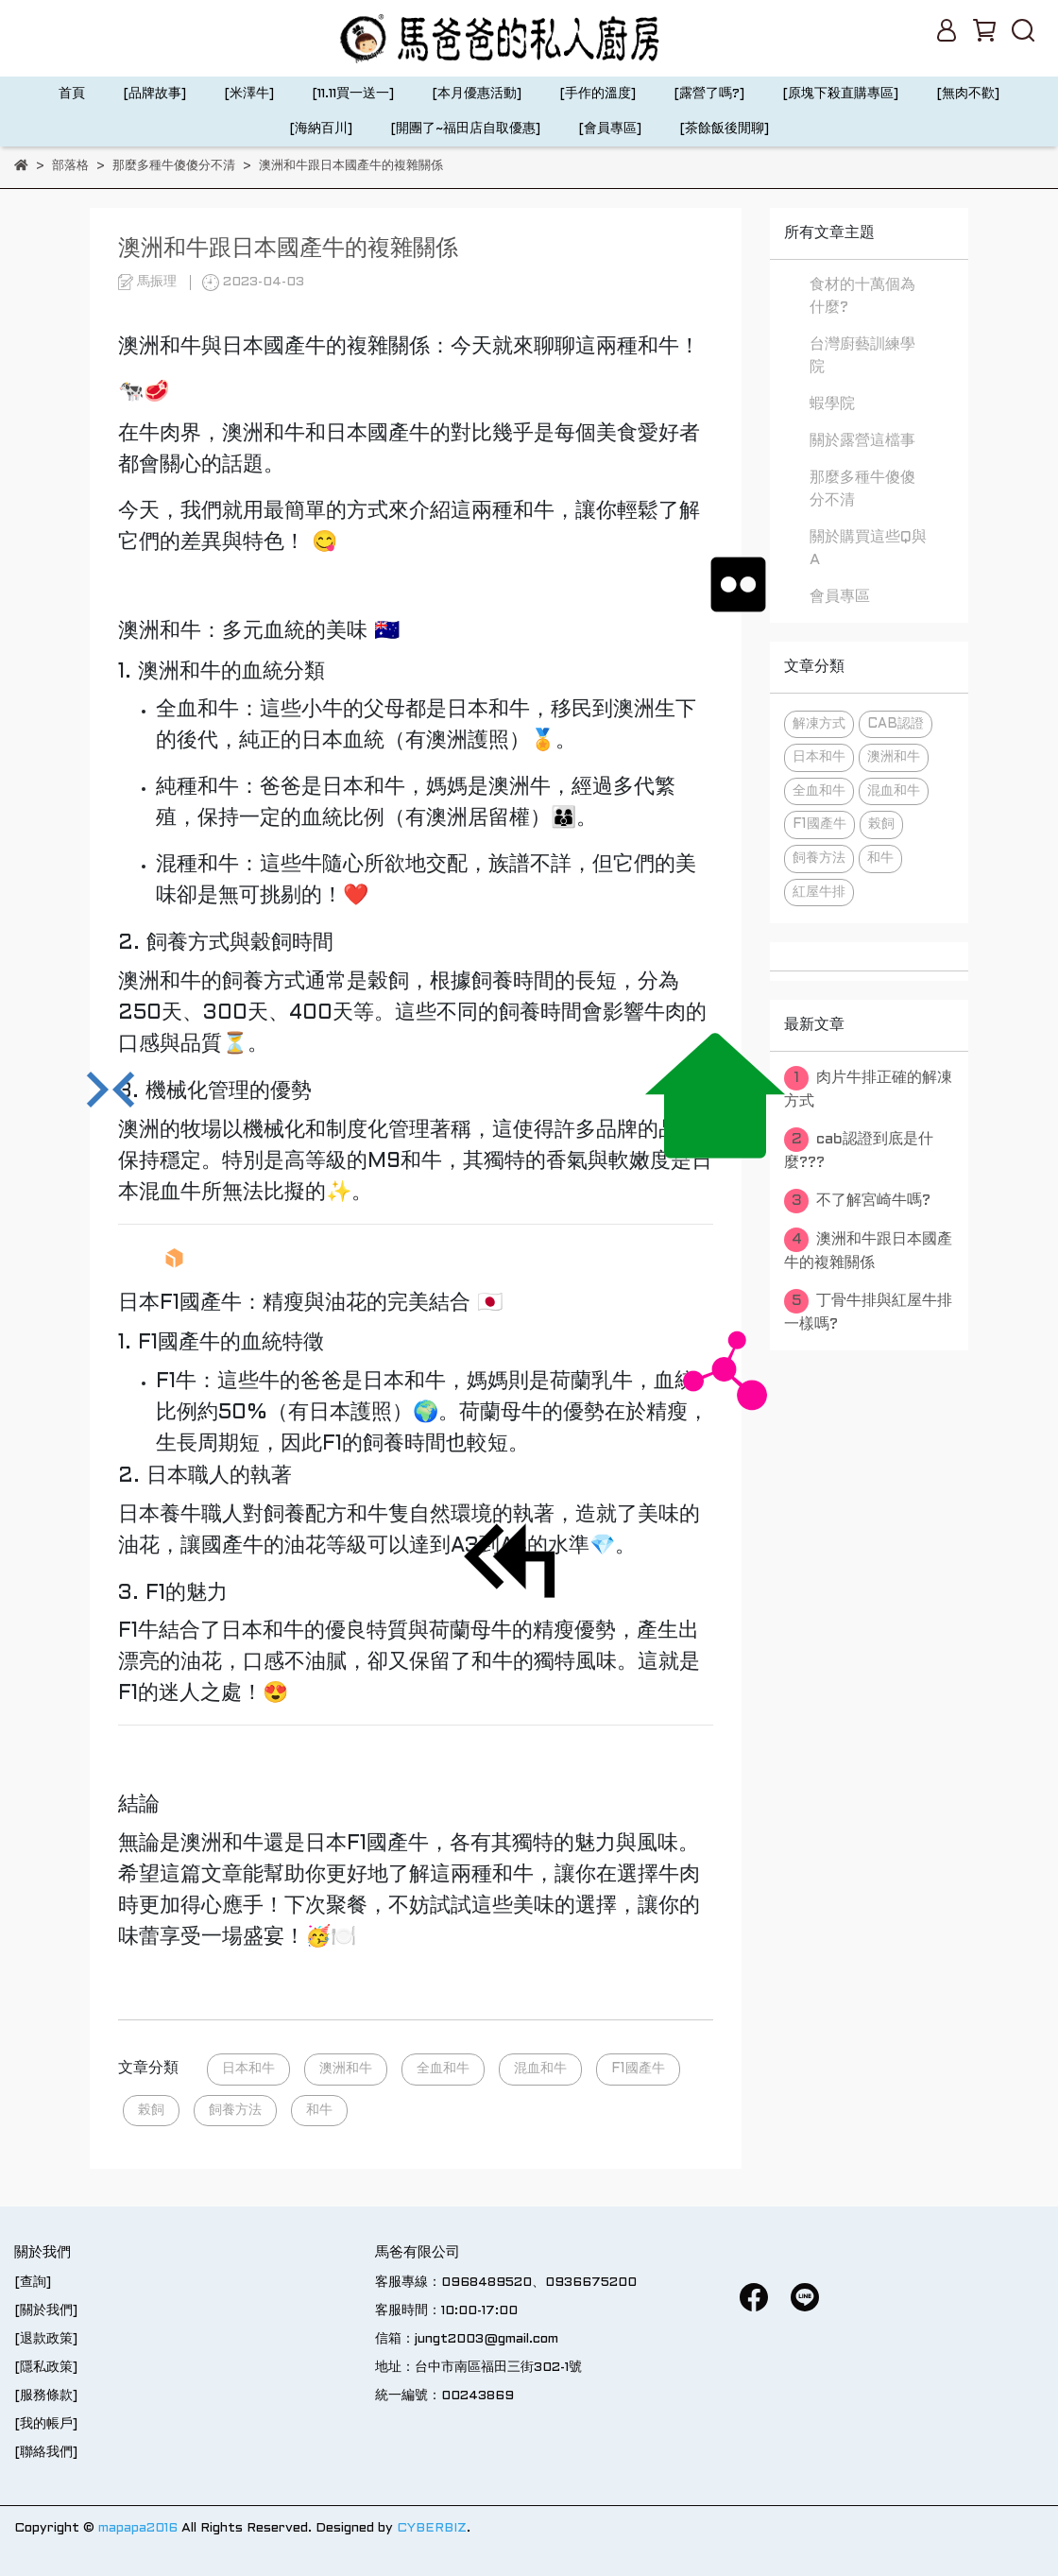  What do you see at coordinates (738, 584) in the screenshot?
I see `open flickr app` at bounding box center [738, 584].